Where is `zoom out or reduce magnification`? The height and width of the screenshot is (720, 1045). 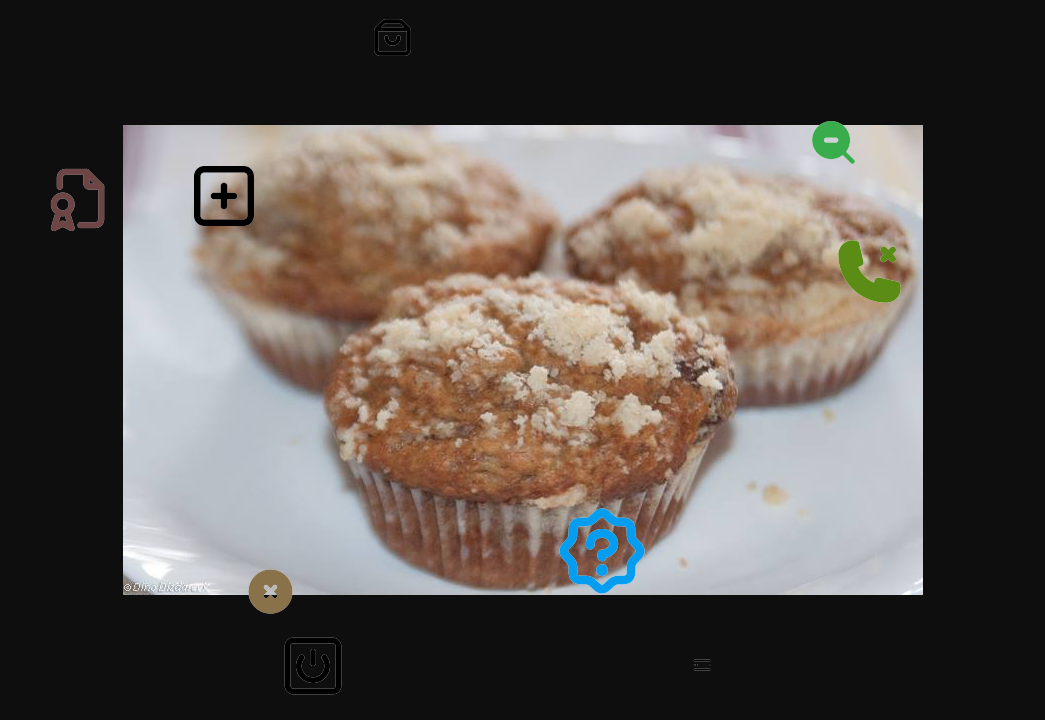
zoom out or reduce magnification is located at coordinates (833, 142).